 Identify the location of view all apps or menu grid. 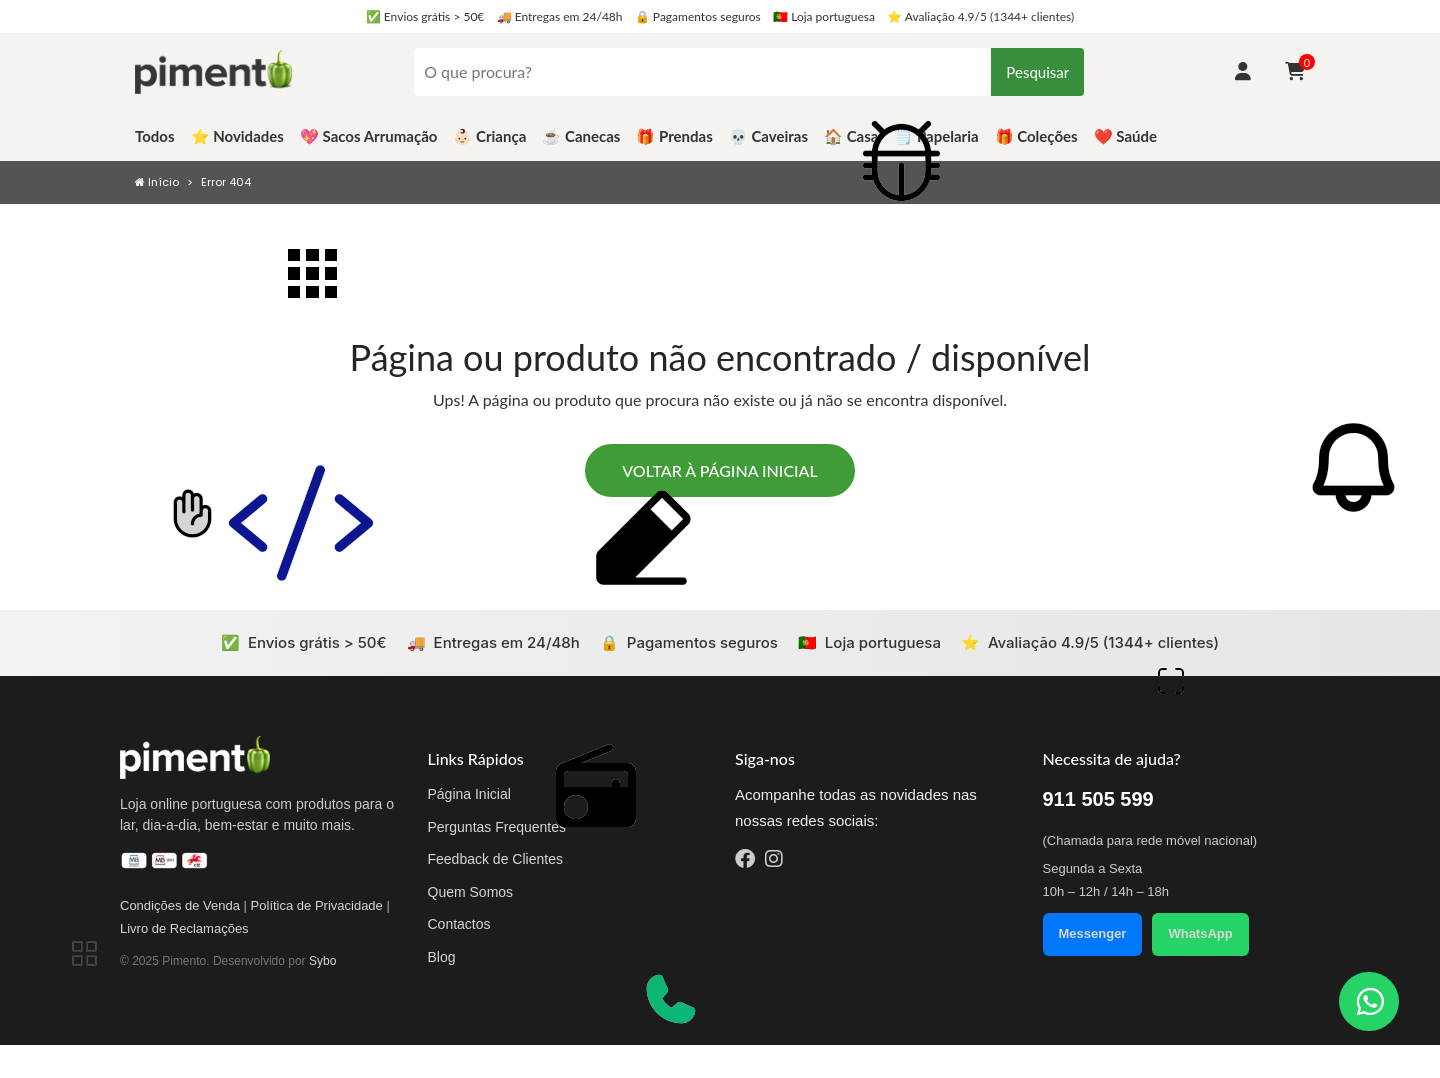
(84, 953).